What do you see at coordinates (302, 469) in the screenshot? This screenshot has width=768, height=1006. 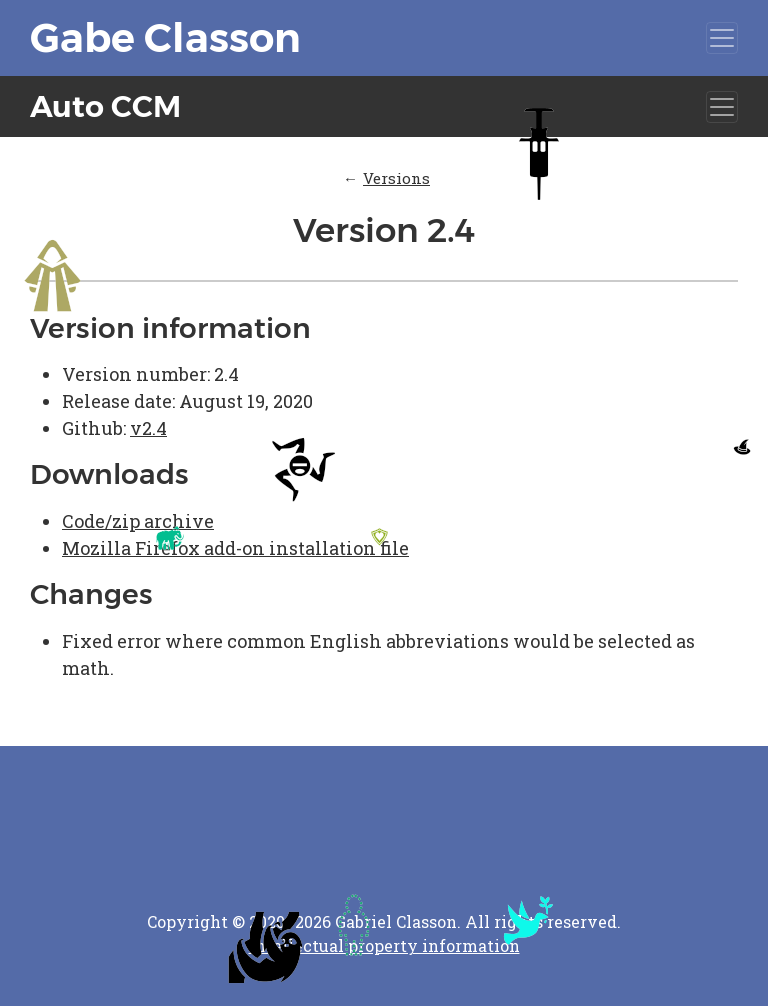 I see `sicilian cultural or regional symbol` at bounding box center [302, 469].